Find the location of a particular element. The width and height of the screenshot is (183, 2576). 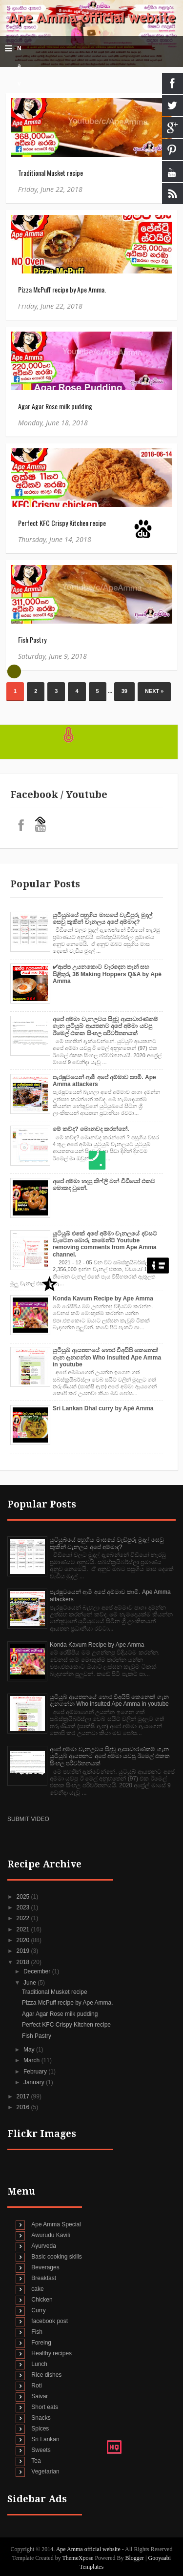

indicates a partial rating or half-star score is located at coordinates (49, 1284).